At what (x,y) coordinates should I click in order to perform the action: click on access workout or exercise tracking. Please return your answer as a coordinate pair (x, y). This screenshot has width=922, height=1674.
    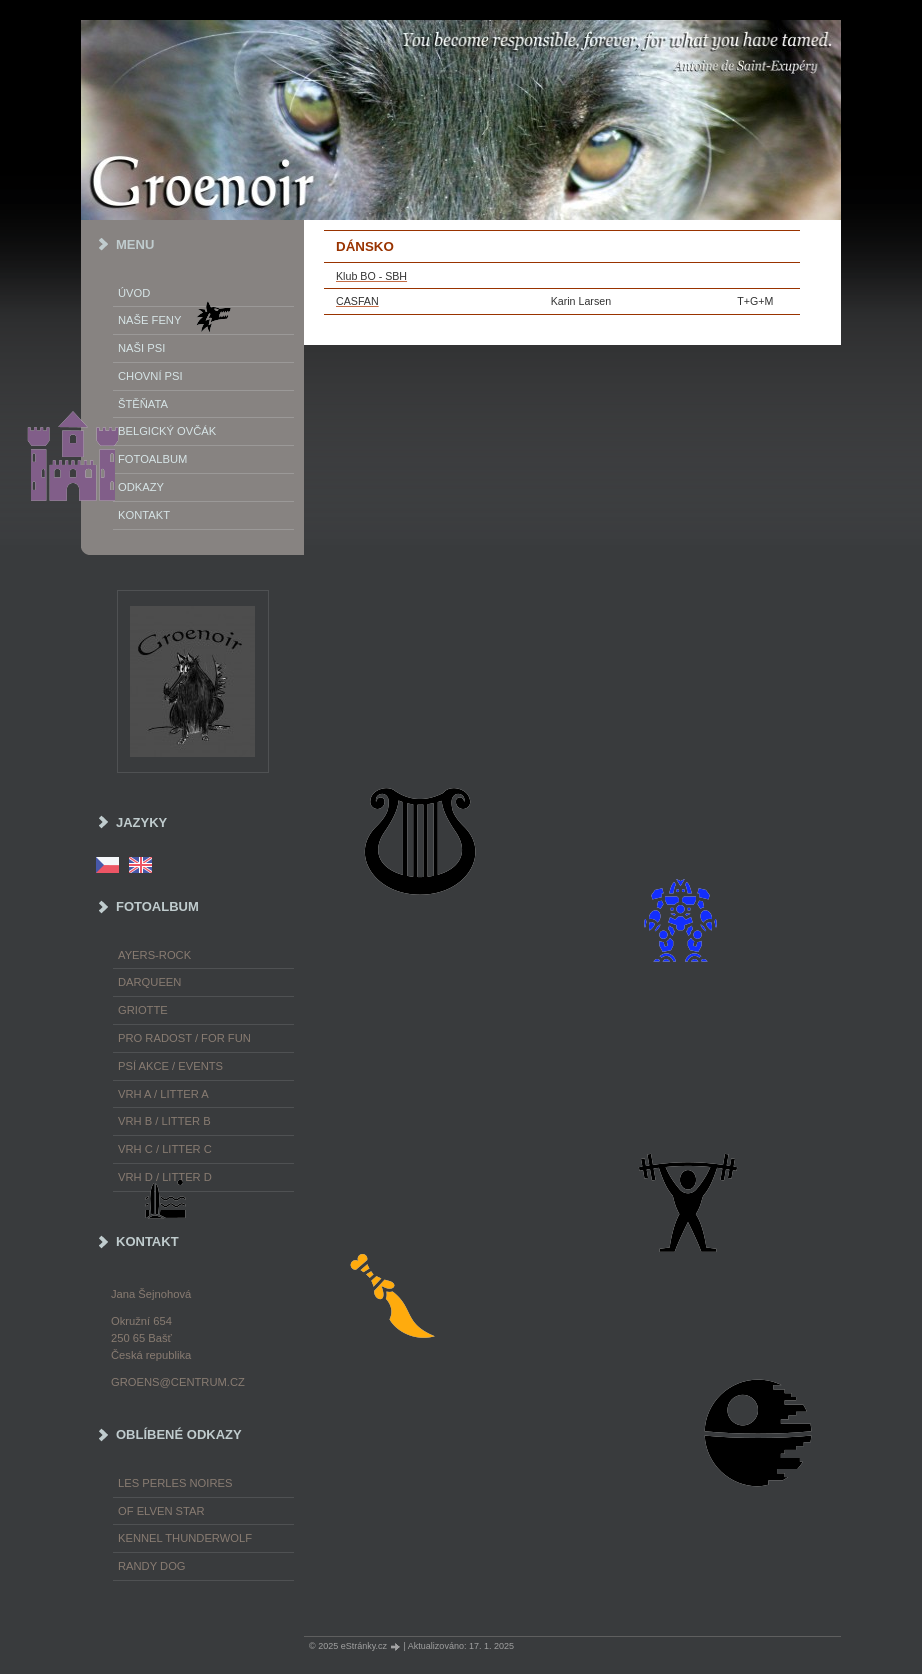
    Looking at the image, I should click on (688, 1203).